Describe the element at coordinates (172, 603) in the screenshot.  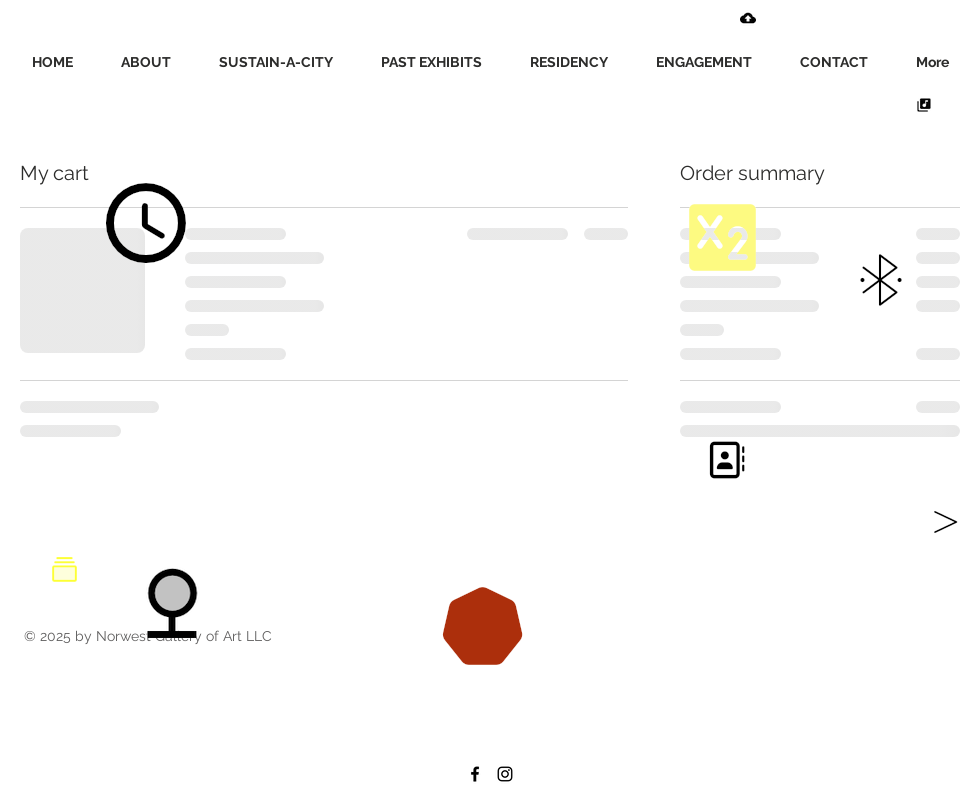
I see `view nature or outdoor photos` at that location.